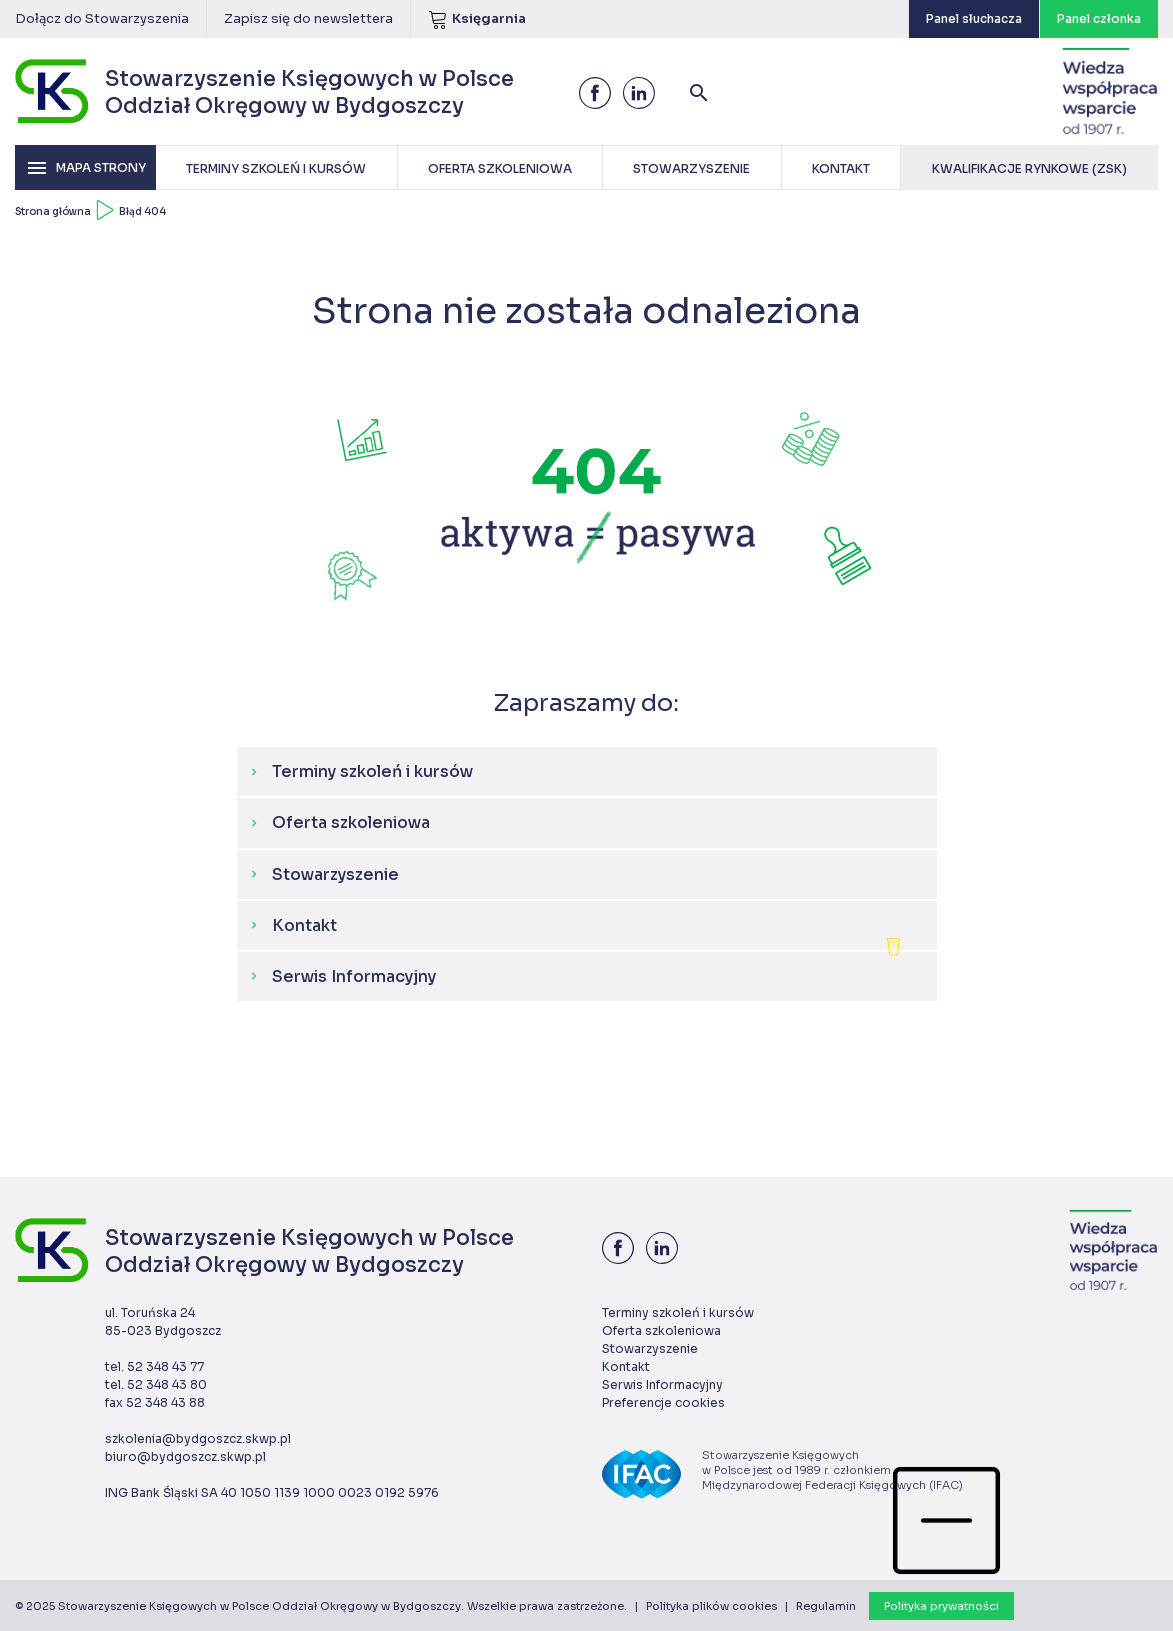 This screenshot has height=1631, width=1173. What do you see at coordinates (893, 946) in the screenshot?
I see `view nearby bars or pubs` at bounding box center [893, 946].